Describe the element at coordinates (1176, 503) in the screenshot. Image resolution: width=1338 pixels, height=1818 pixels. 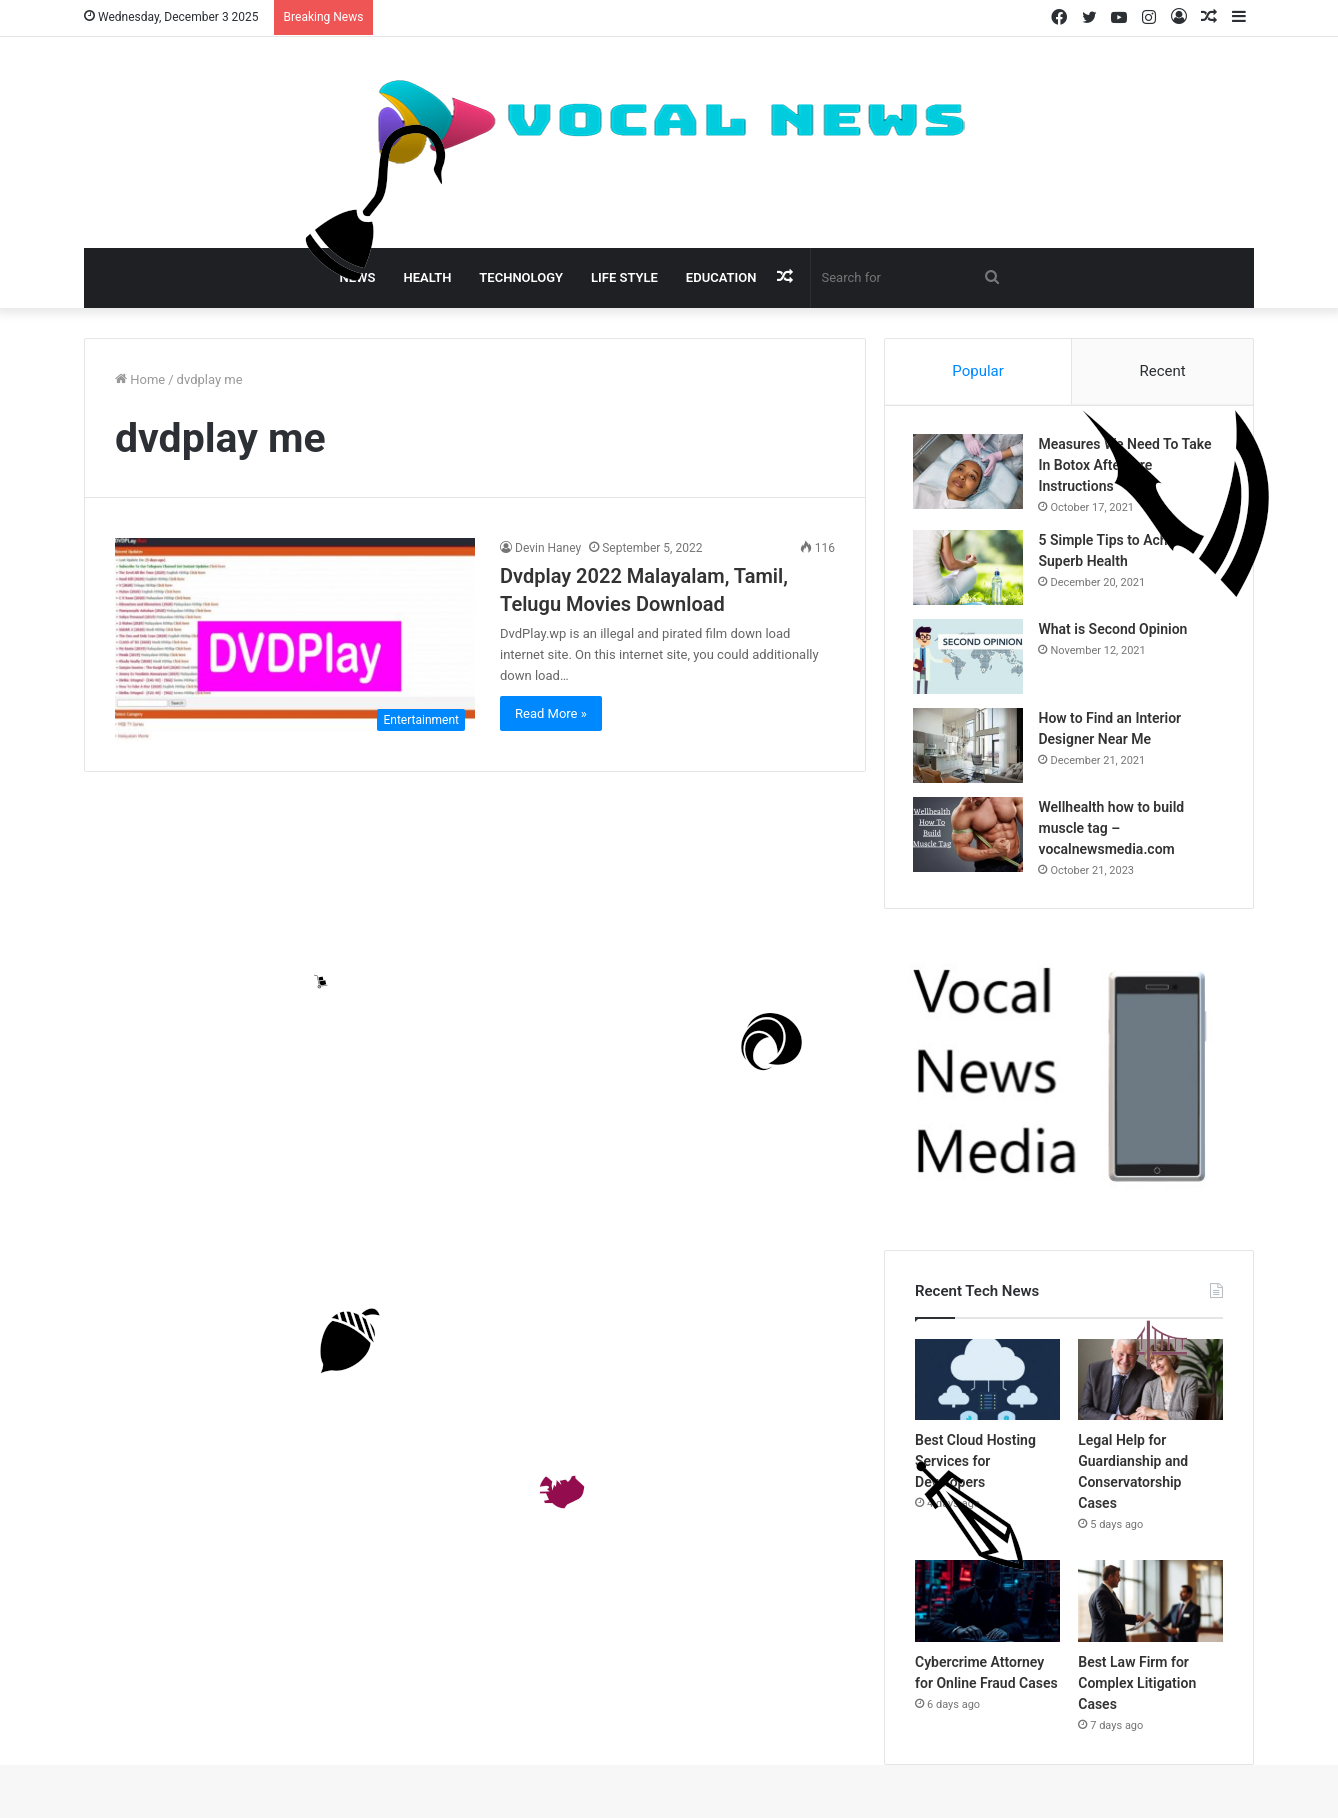
I see `indicates a tearing or ripping action in gameplay` at that location.